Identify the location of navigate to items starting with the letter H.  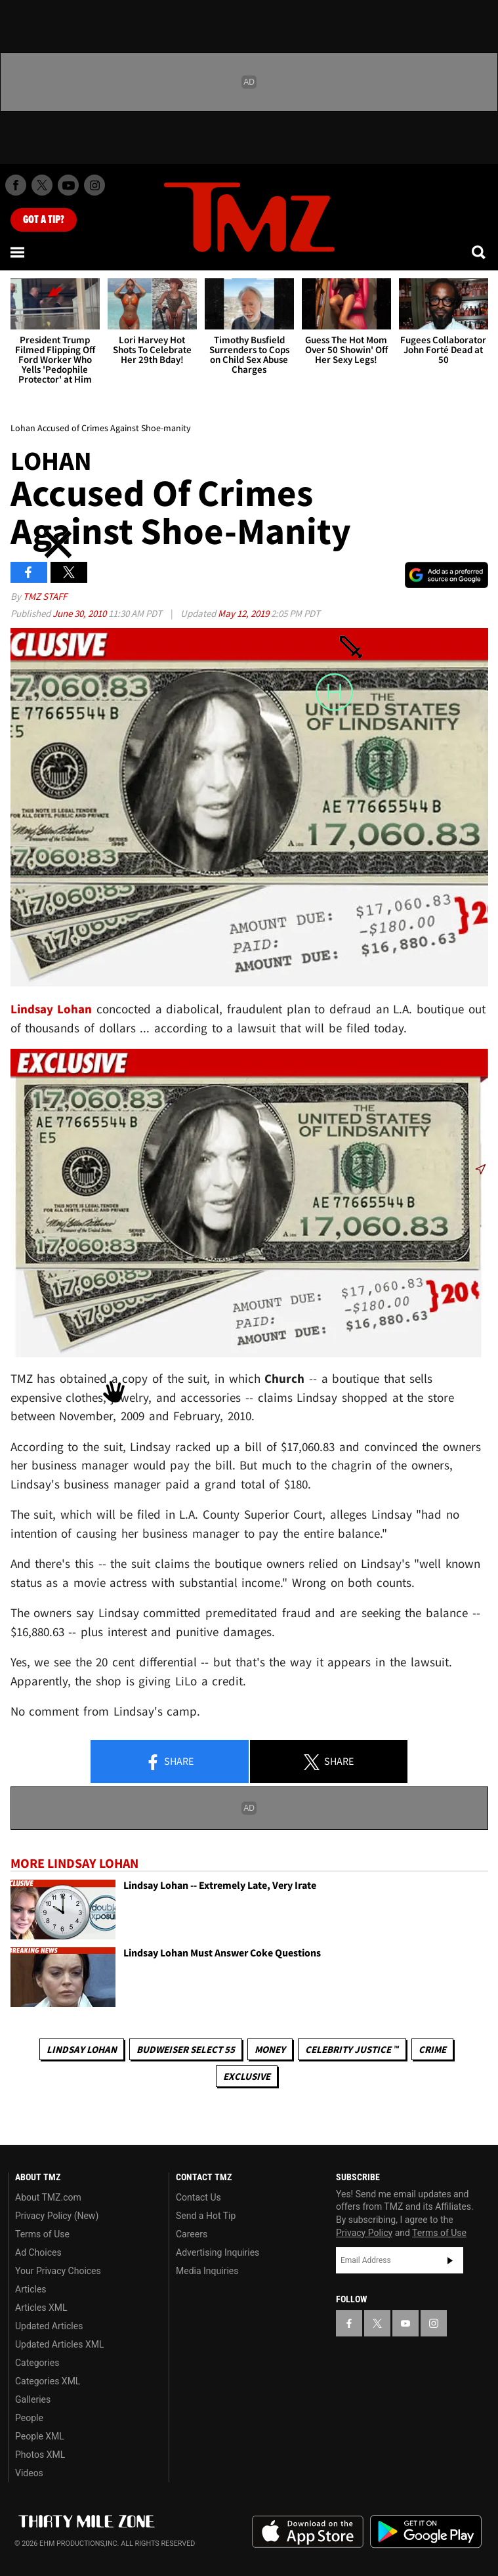
(334, 692).